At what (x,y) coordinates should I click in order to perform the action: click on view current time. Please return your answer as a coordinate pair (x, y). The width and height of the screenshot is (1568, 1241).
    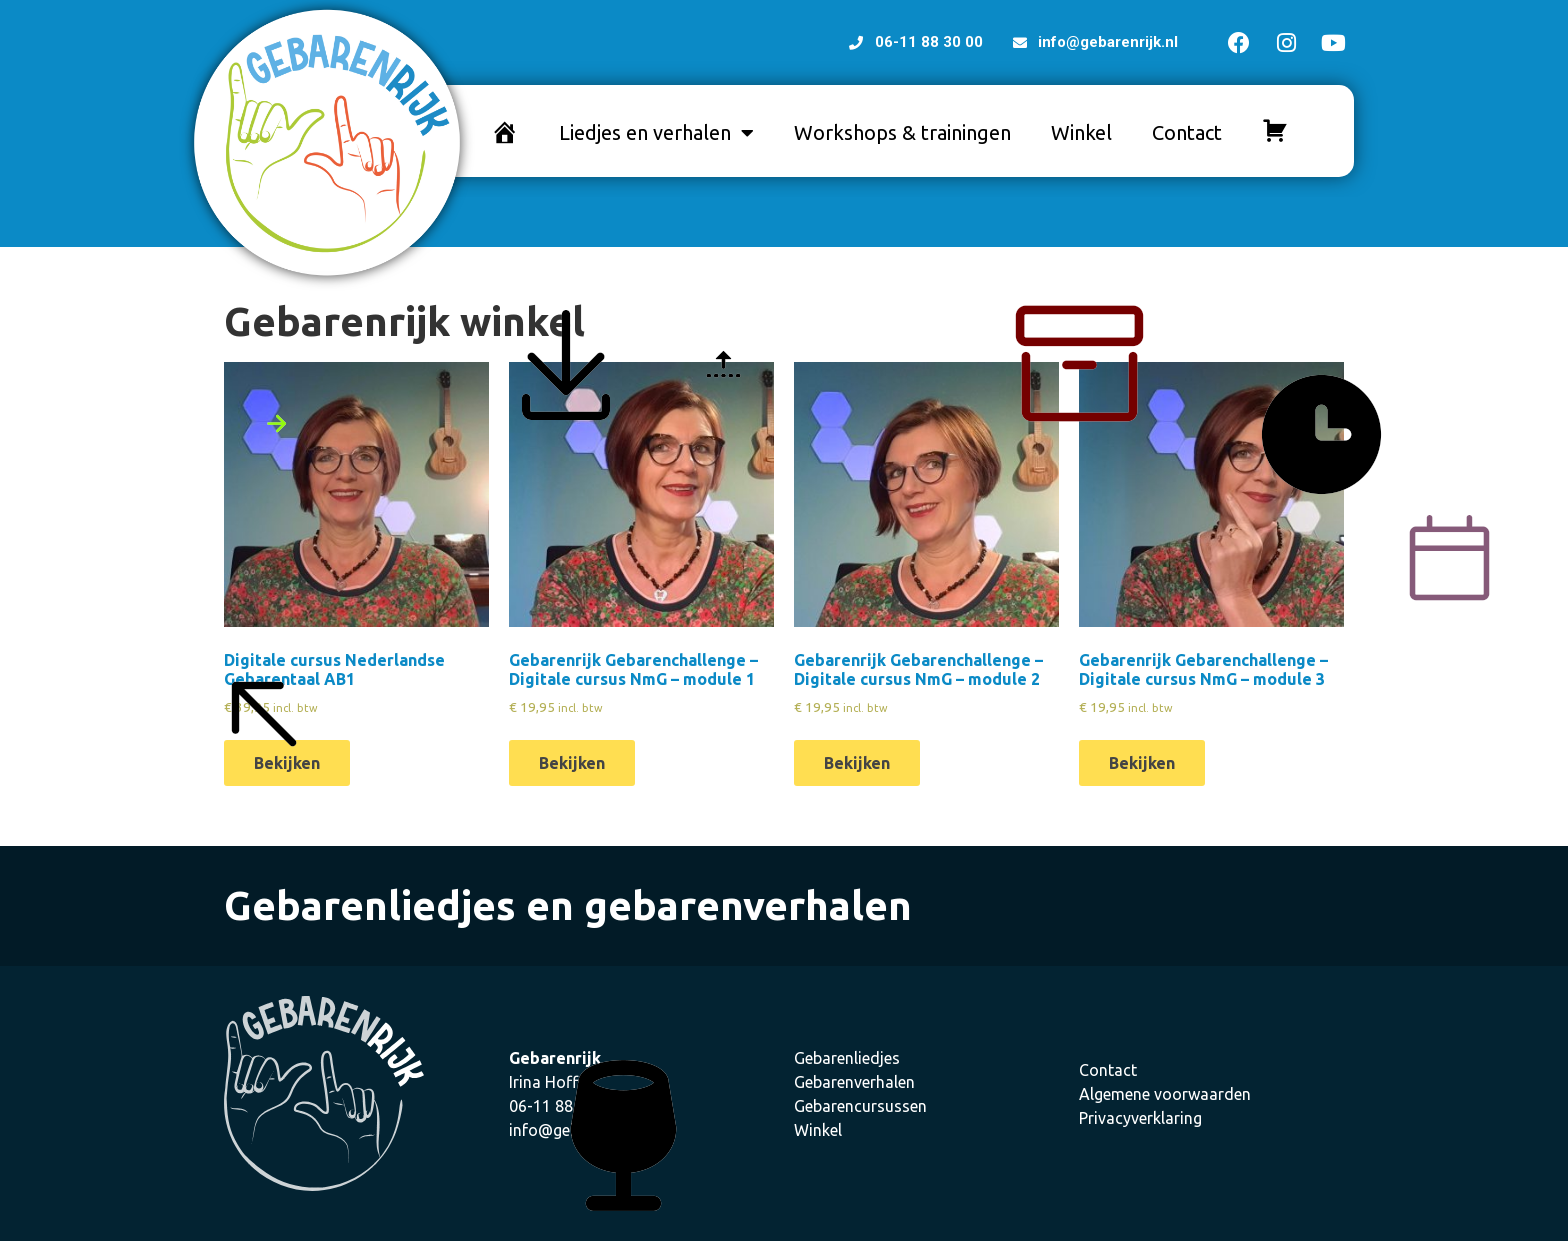
    Looking at the image, I should click on (1321, 434).